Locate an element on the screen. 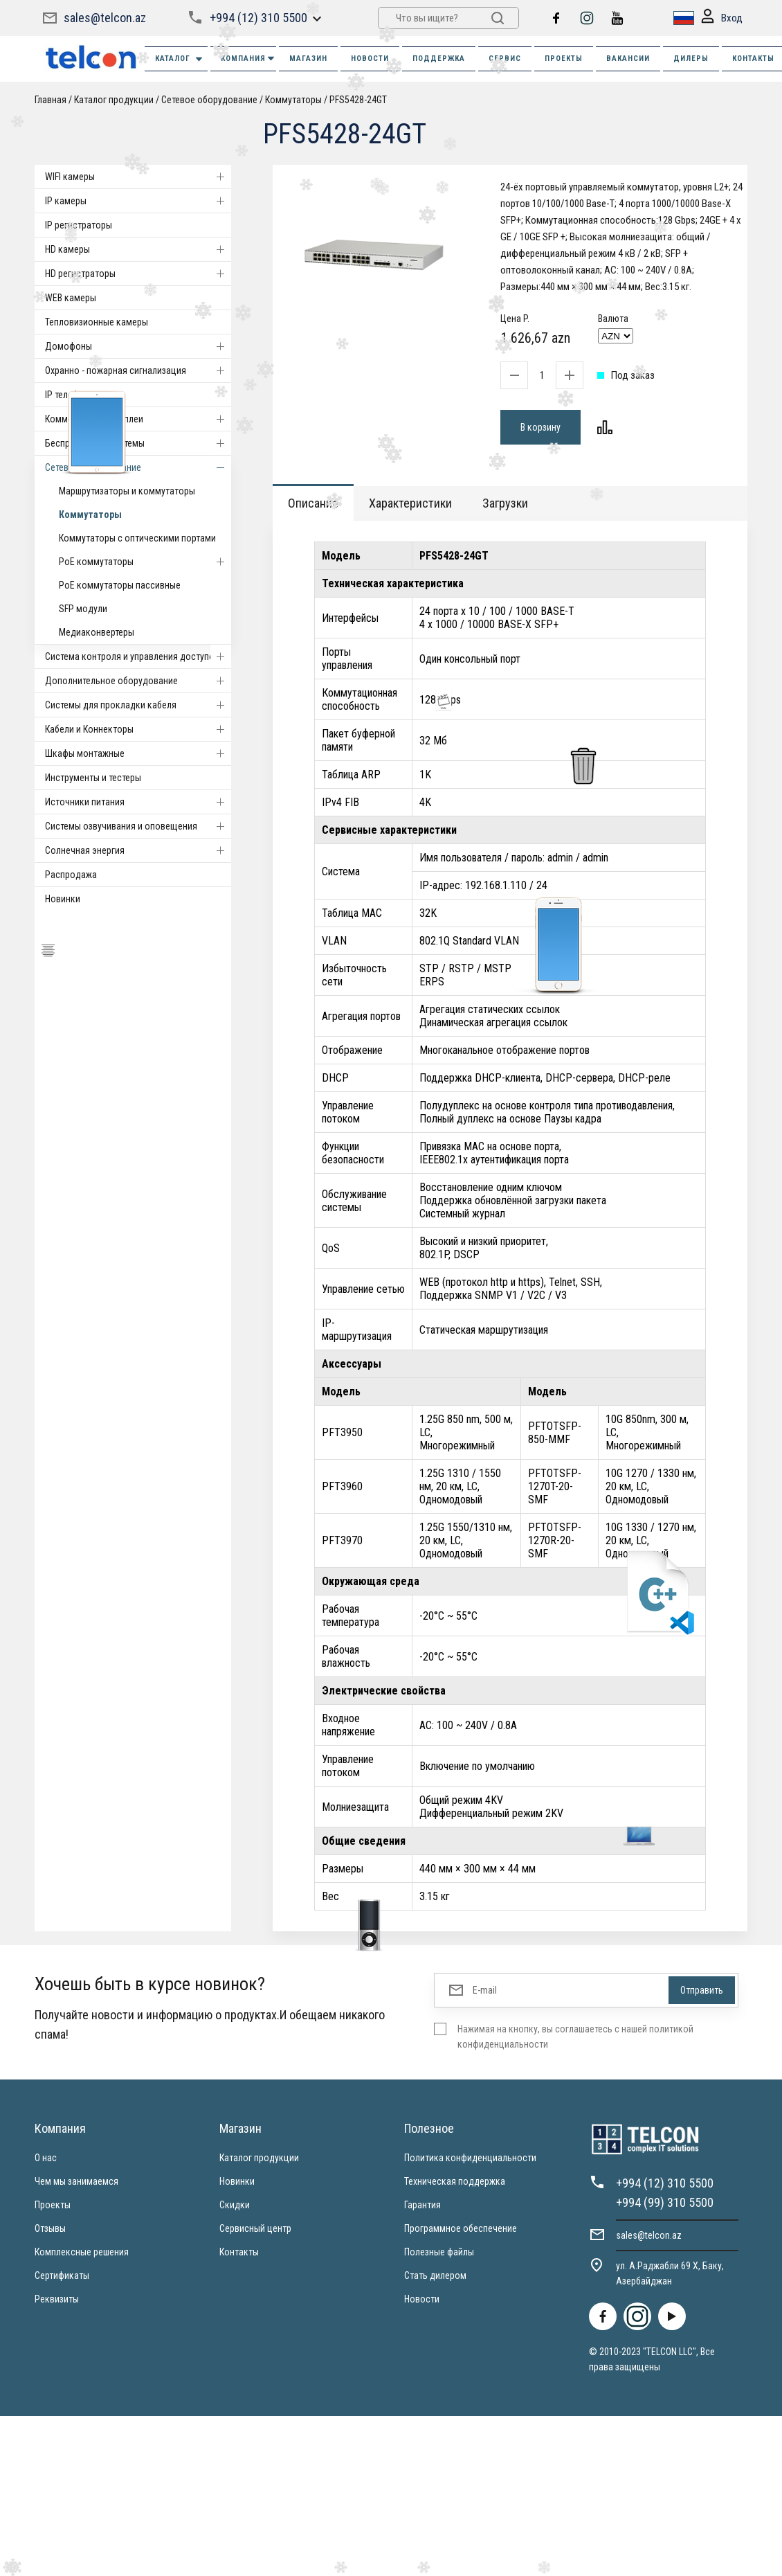 Image resolution: width=782 pixels, height=2576 pixels. iPad device connected to this computer is located at coordinates (97, 433).